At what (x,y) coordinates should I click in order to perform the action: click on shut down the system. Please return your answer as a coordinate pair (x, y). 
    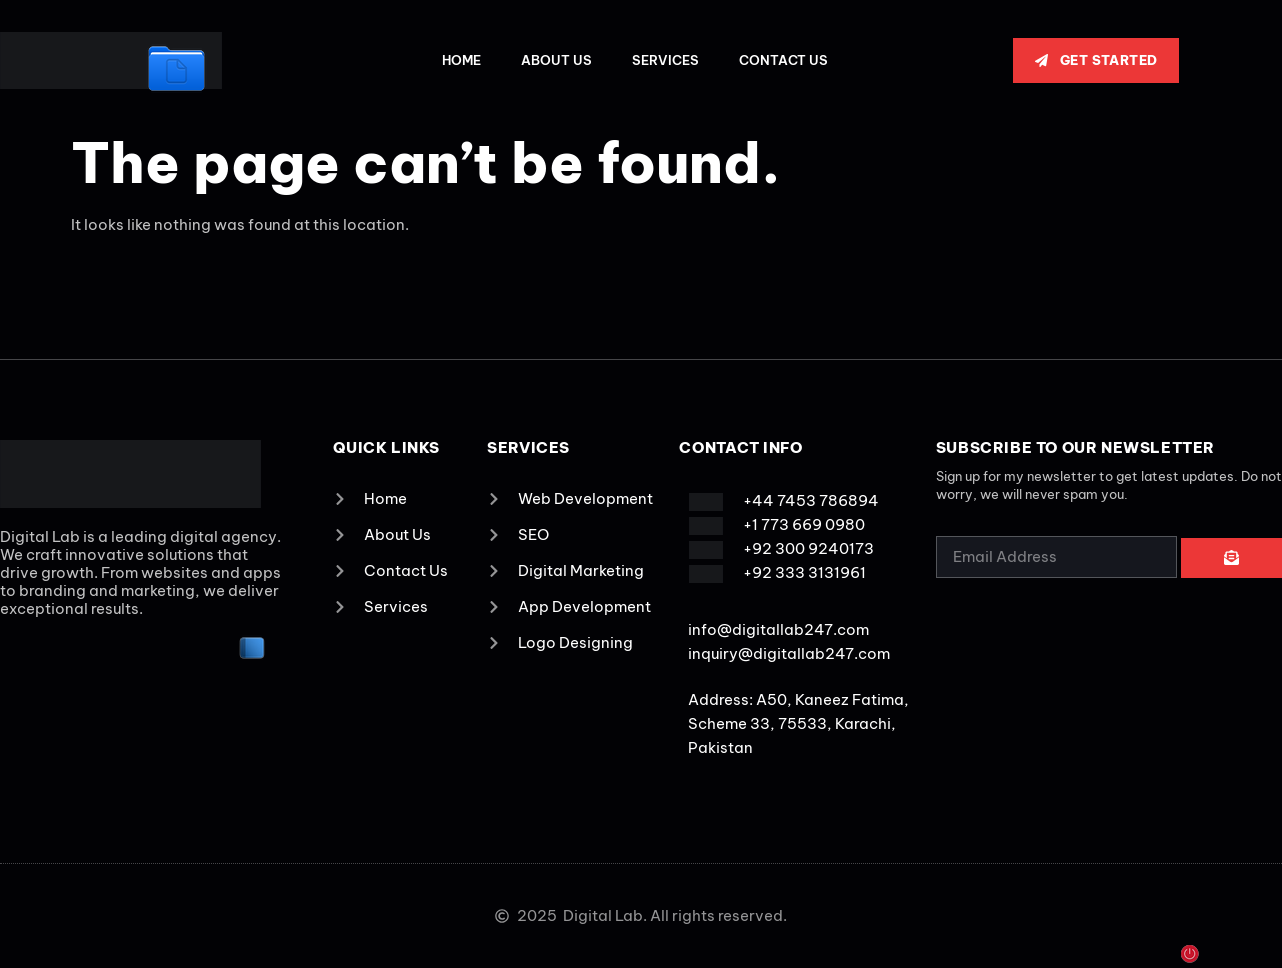
    Looking at the image, I should click on (1190, 954).